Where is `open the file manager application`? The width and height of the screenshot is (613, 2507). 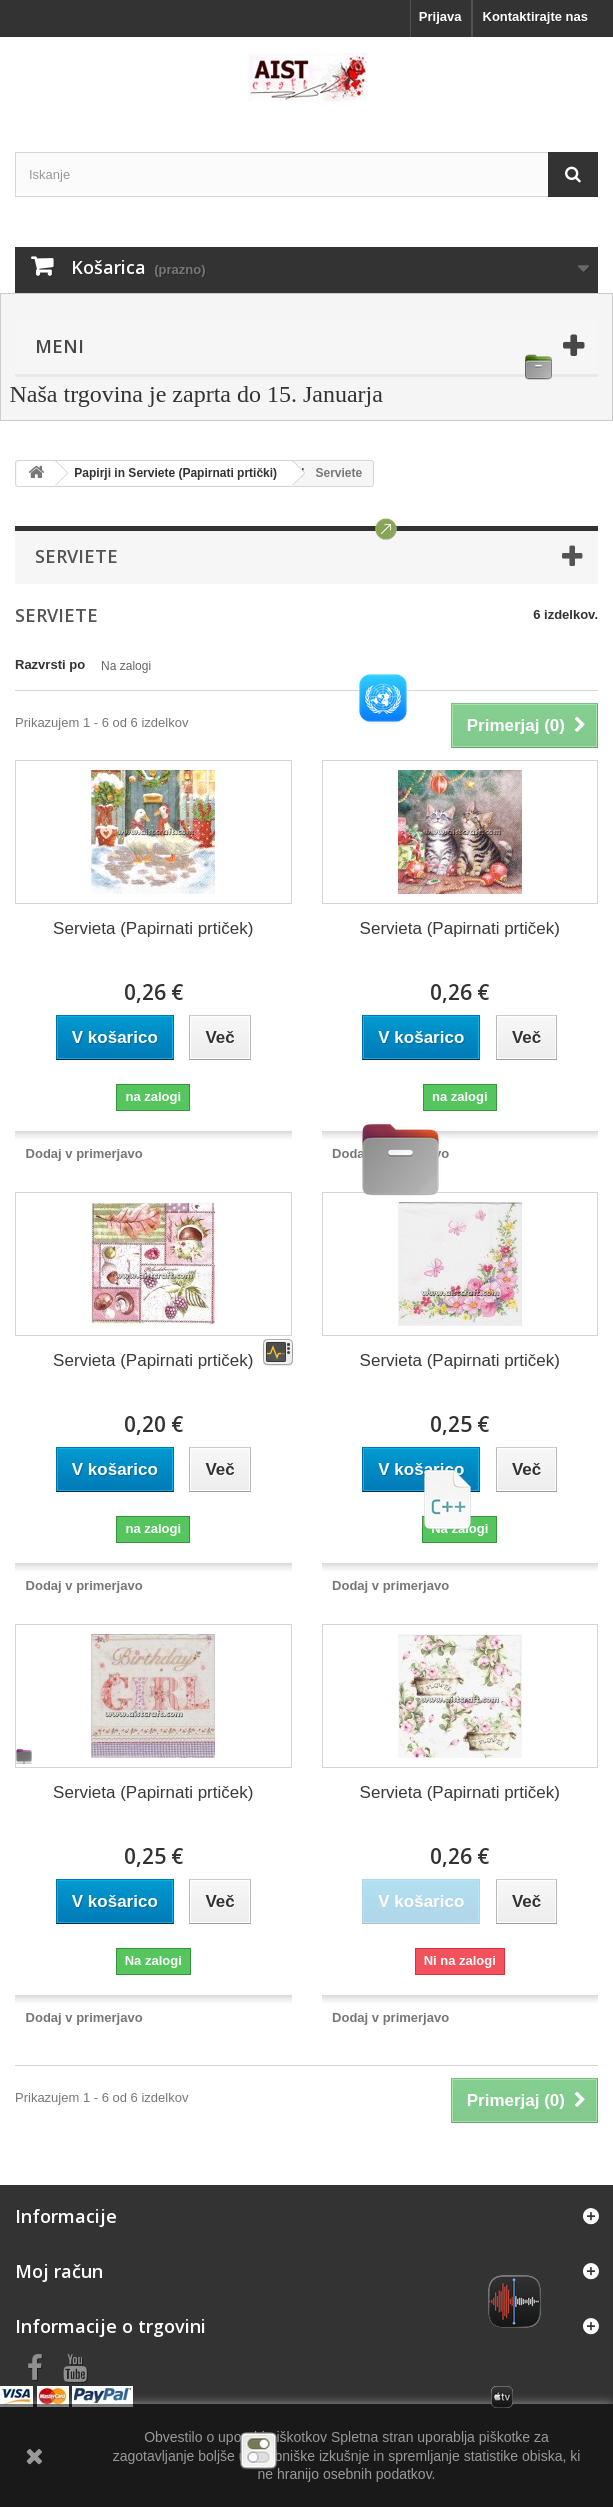 open the file manager application is located at coordinates (400, 1159).